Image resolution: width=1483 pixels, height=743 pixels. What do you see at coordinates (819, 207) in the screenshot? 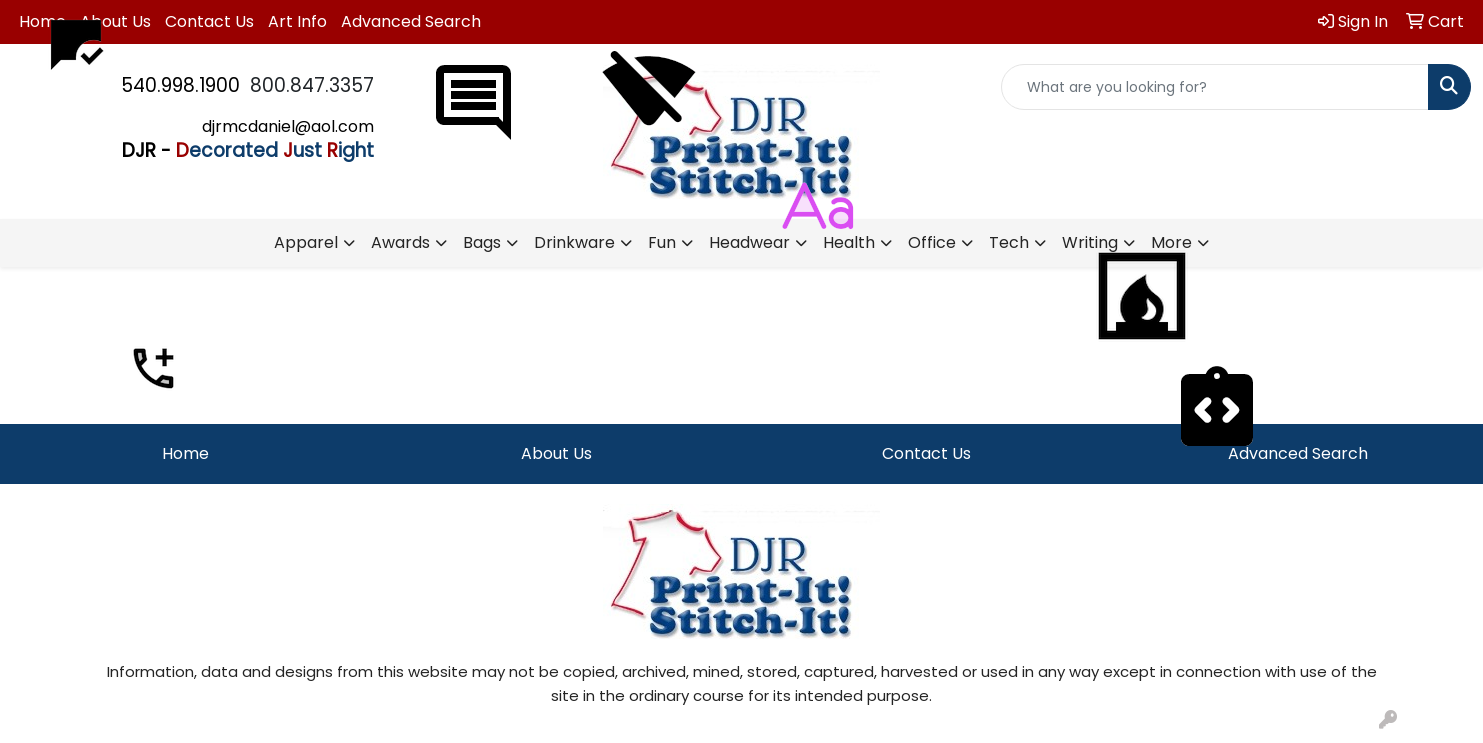
I see `adjust font or text size settings` at bounding box center [819, 207].